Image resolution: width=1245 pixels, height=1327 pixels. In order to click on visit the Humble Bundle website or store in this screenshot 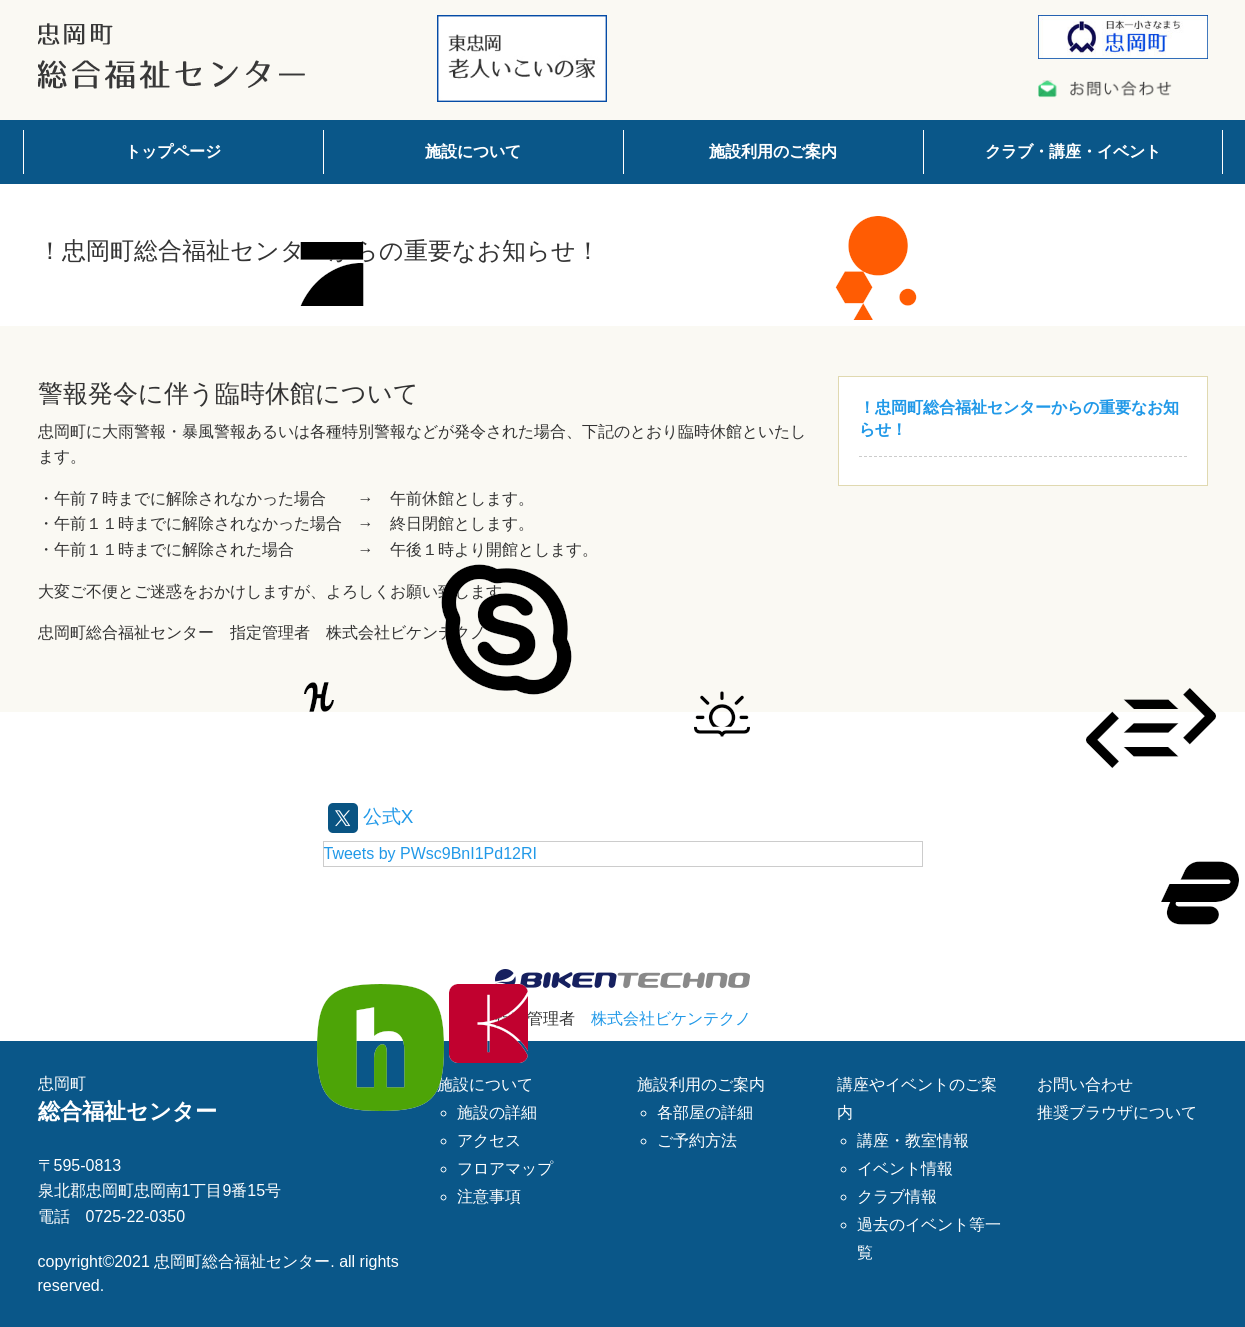, I will do `click(319, 697)`.